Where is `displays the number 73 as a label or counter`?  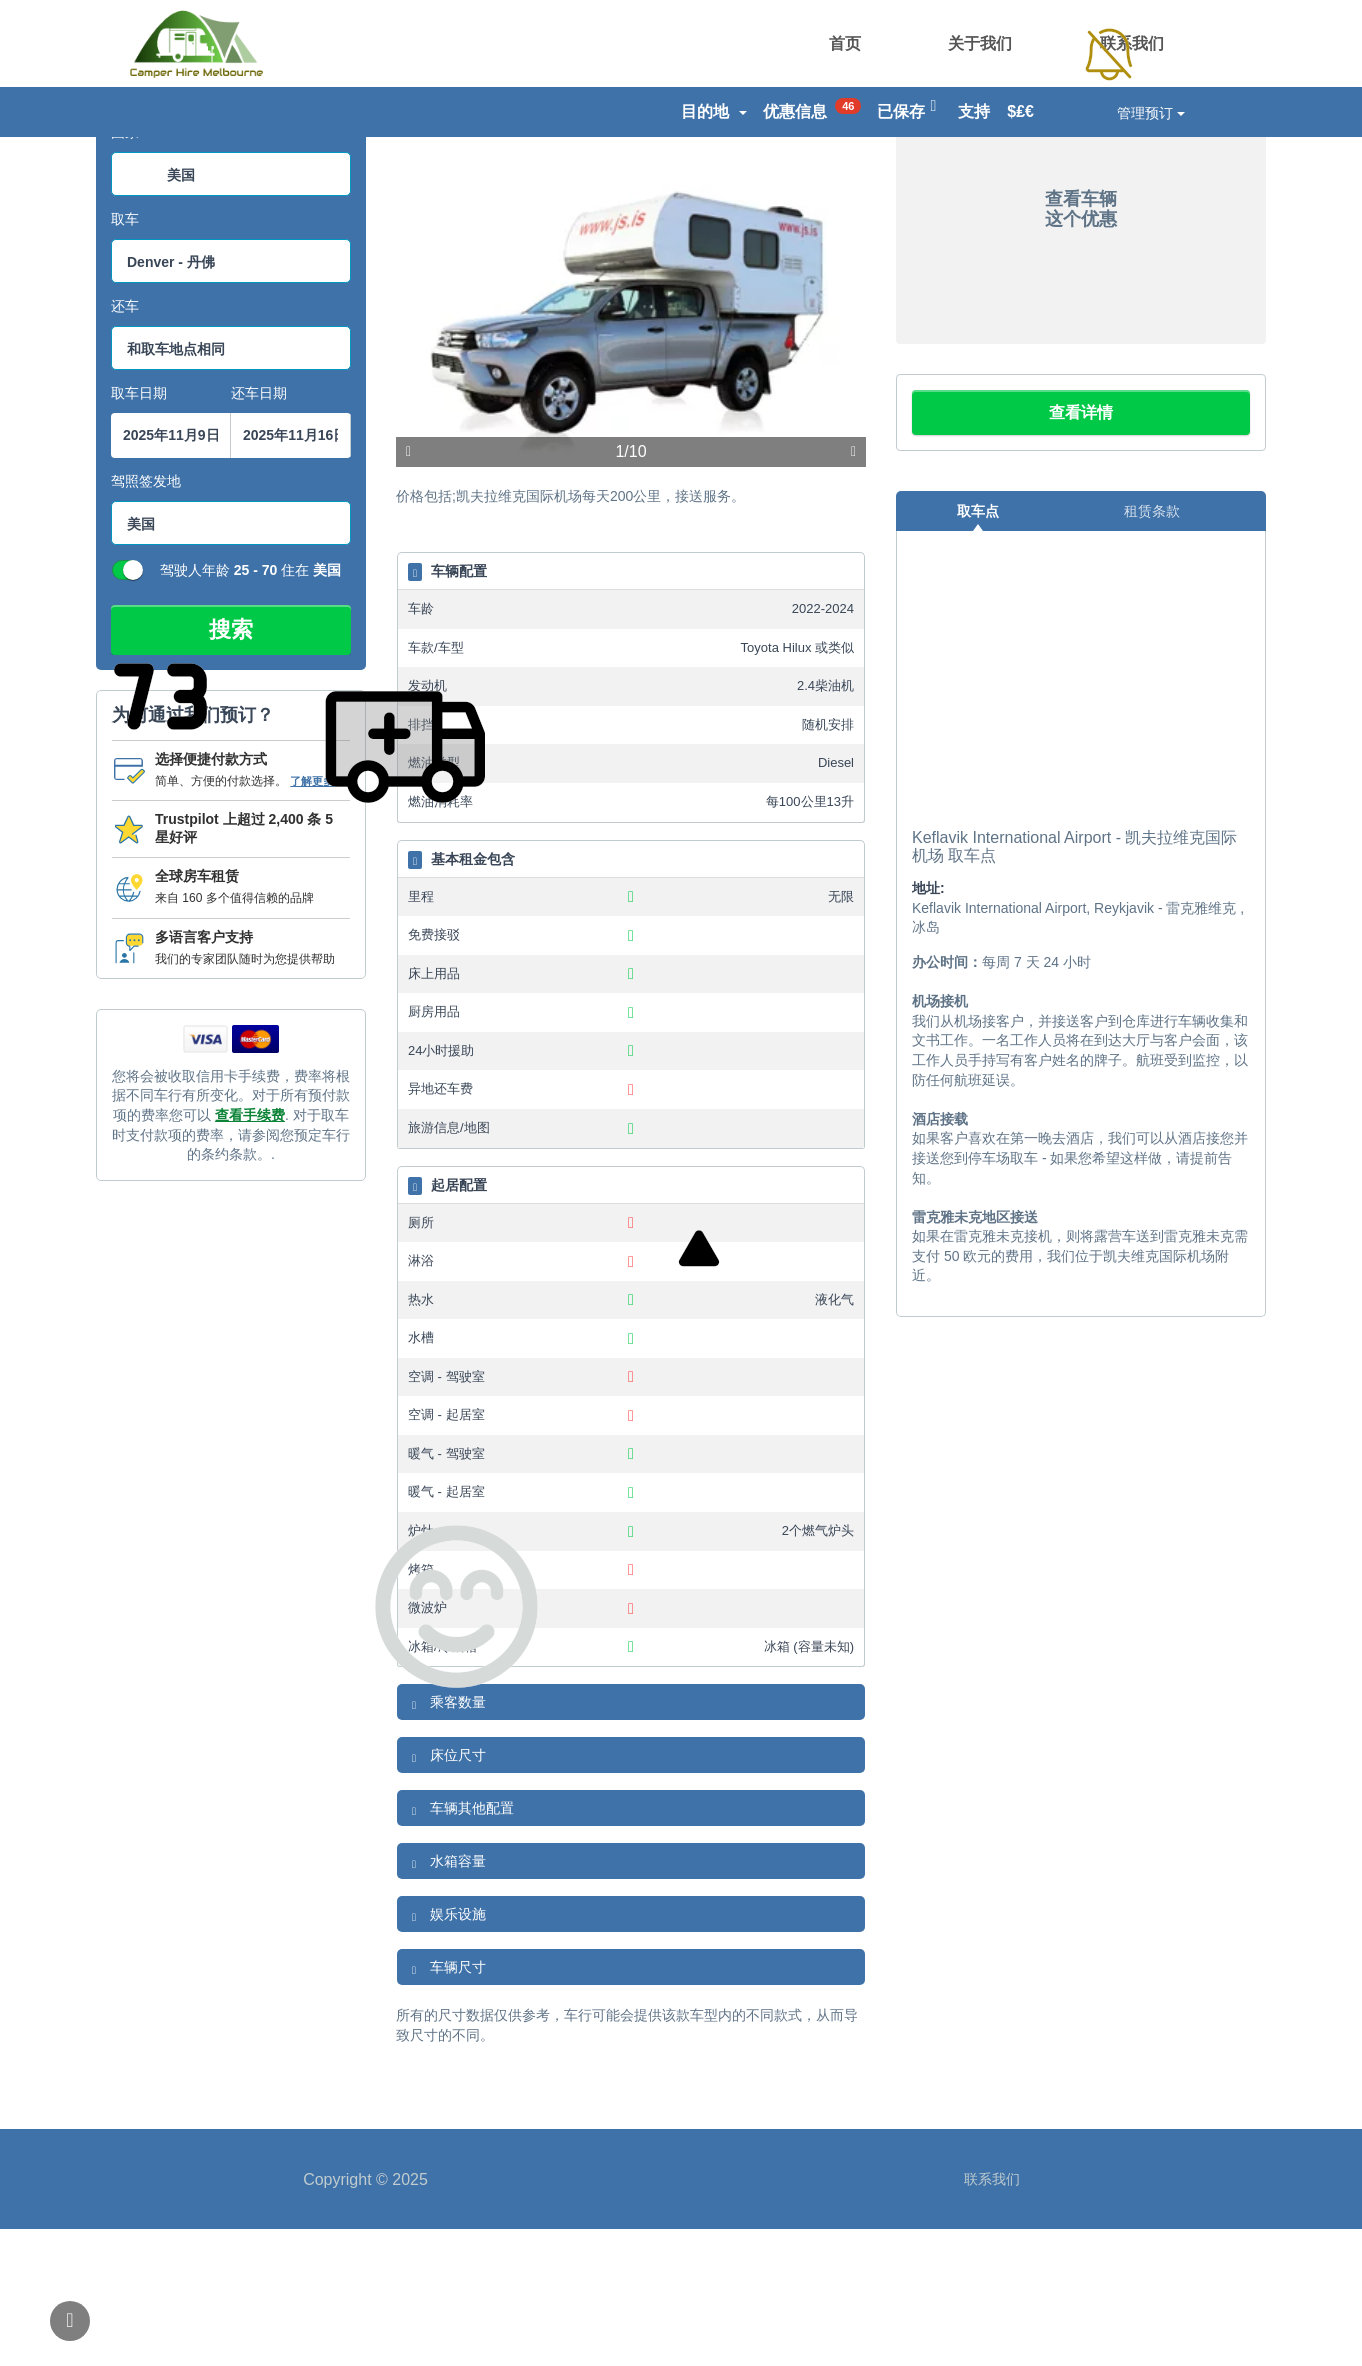
displays the number 73 as a label or counter is located at coordinates (160, 696).